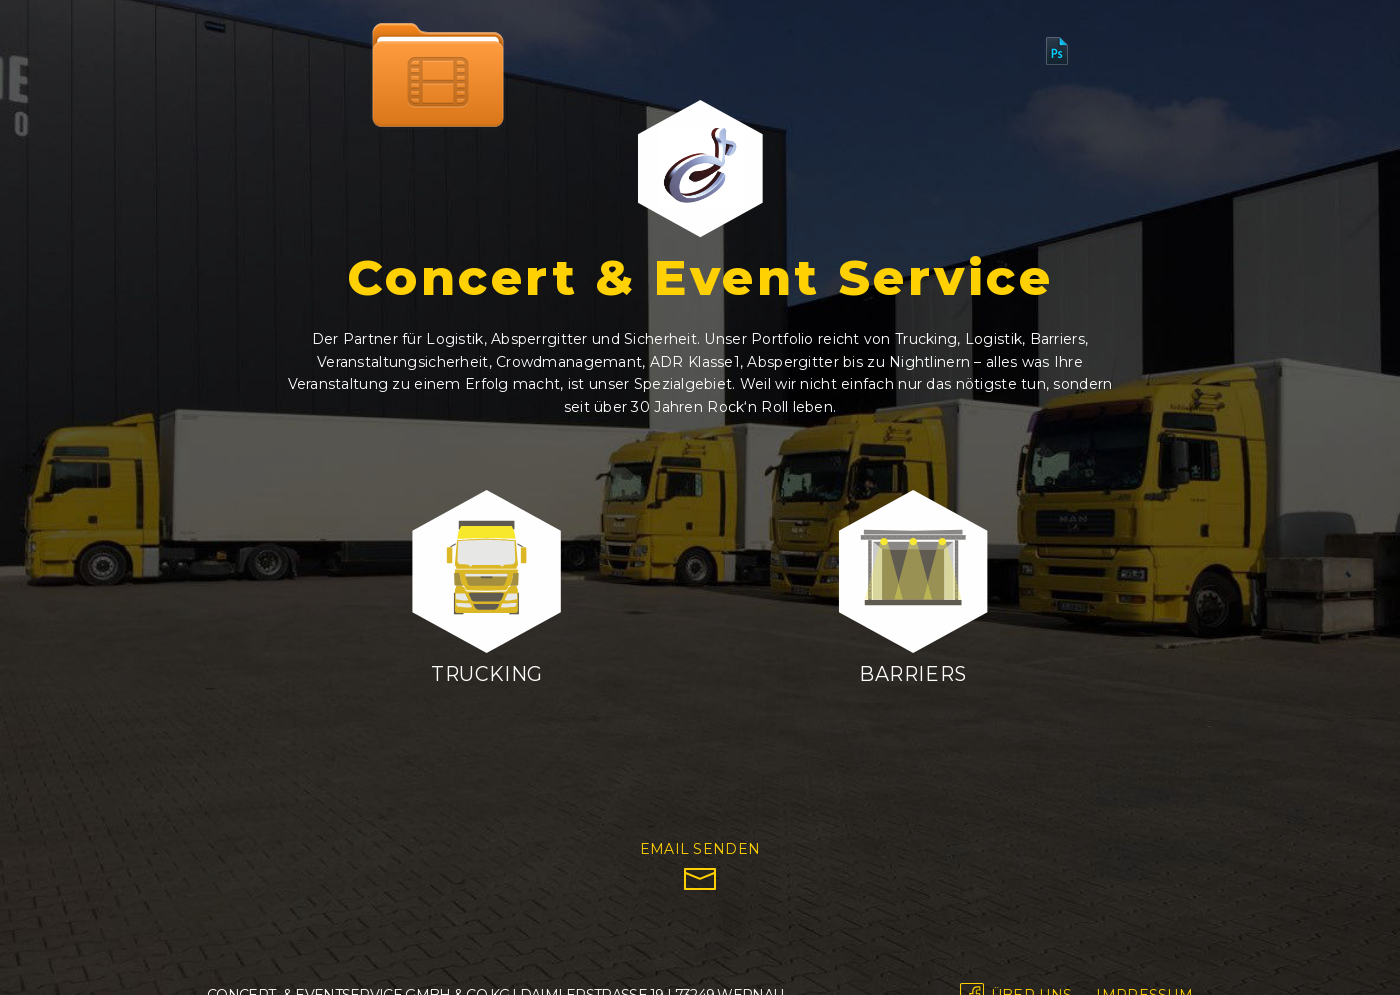 This screenshot has width=1400, height=995. Describe the element at coordinates (1057, 51) in the screenshot. I see `a photoshop document file` at that location.